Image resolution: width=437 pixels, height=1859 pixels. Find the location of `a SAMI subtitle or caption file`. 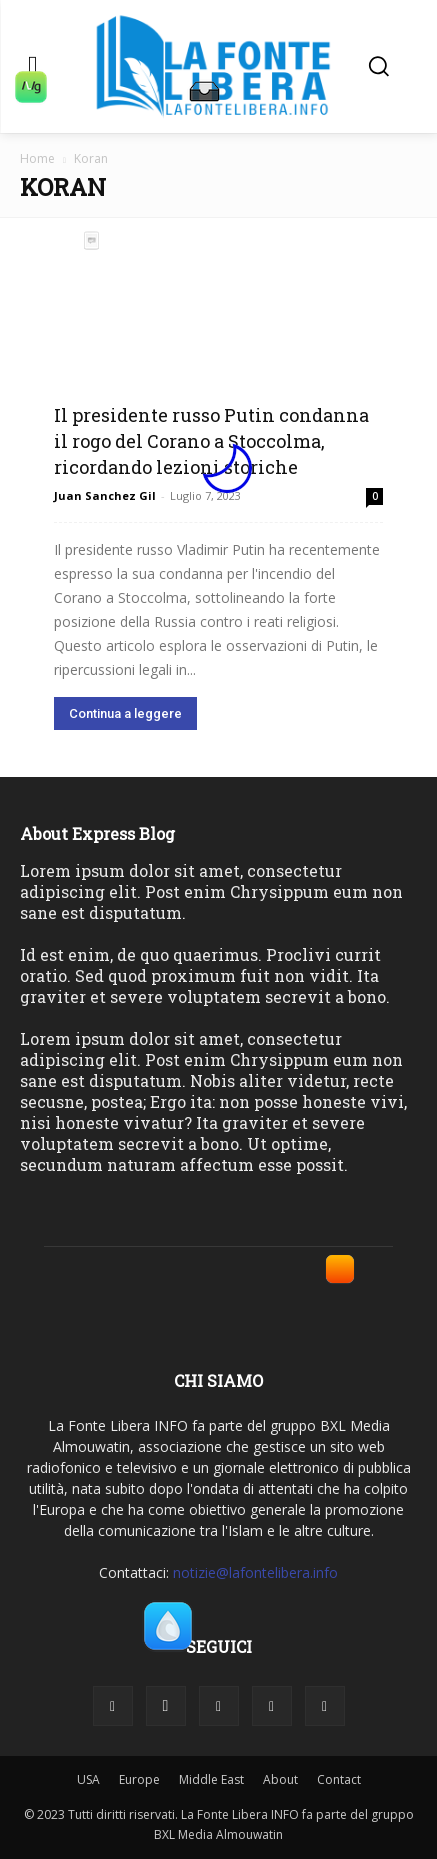

a SAMI subtitle or caption file is located at coordinates (91, 240).